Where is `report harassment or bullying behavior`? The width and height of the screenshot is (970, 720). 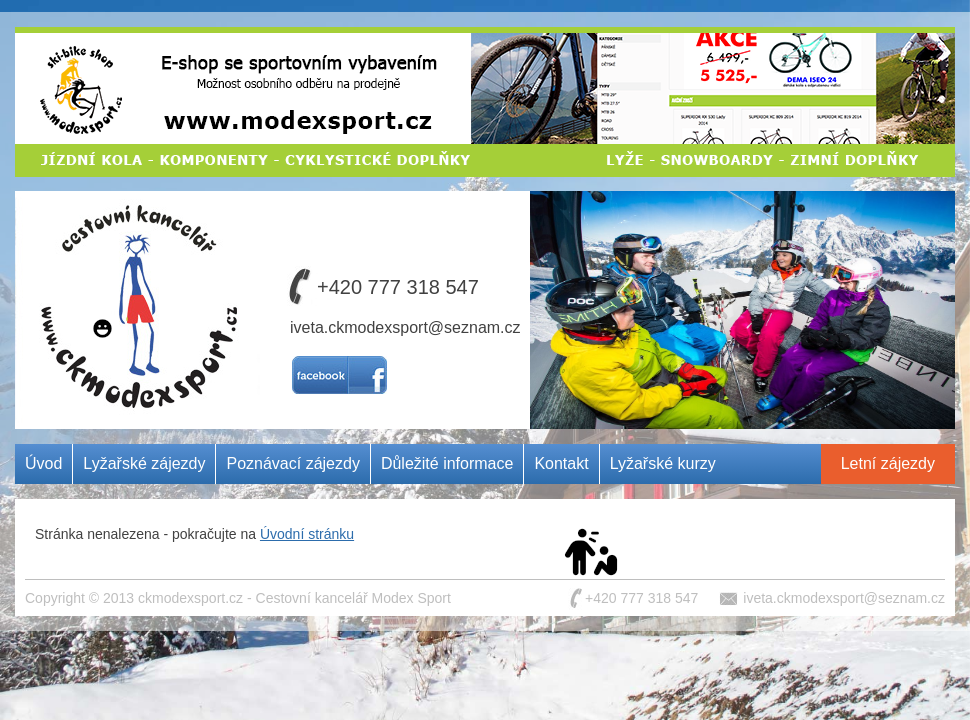
report harassment or bullying behavior is located at coordinates (591, 552).